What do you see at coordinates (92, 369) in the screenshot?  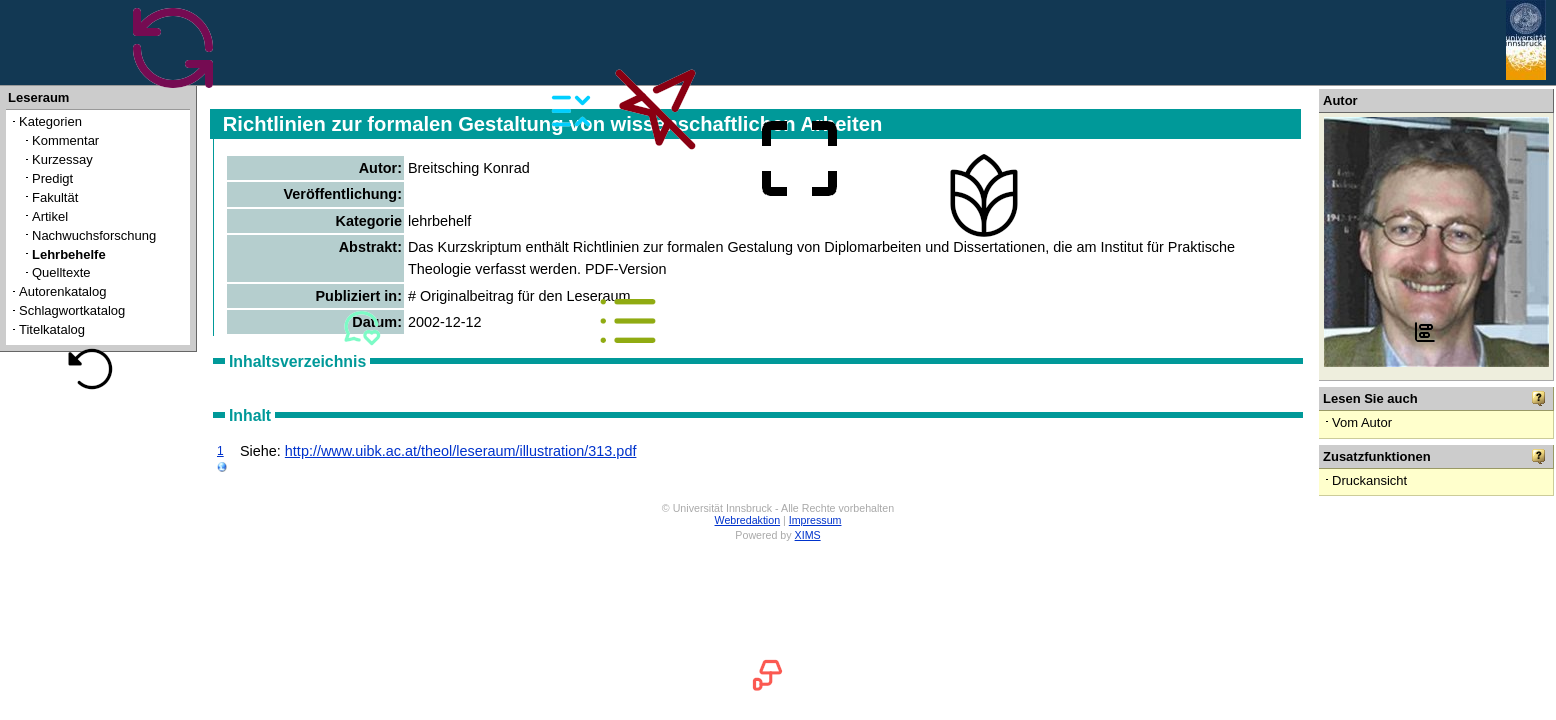 I see `undo the last action` at bounding box center [92, 369].